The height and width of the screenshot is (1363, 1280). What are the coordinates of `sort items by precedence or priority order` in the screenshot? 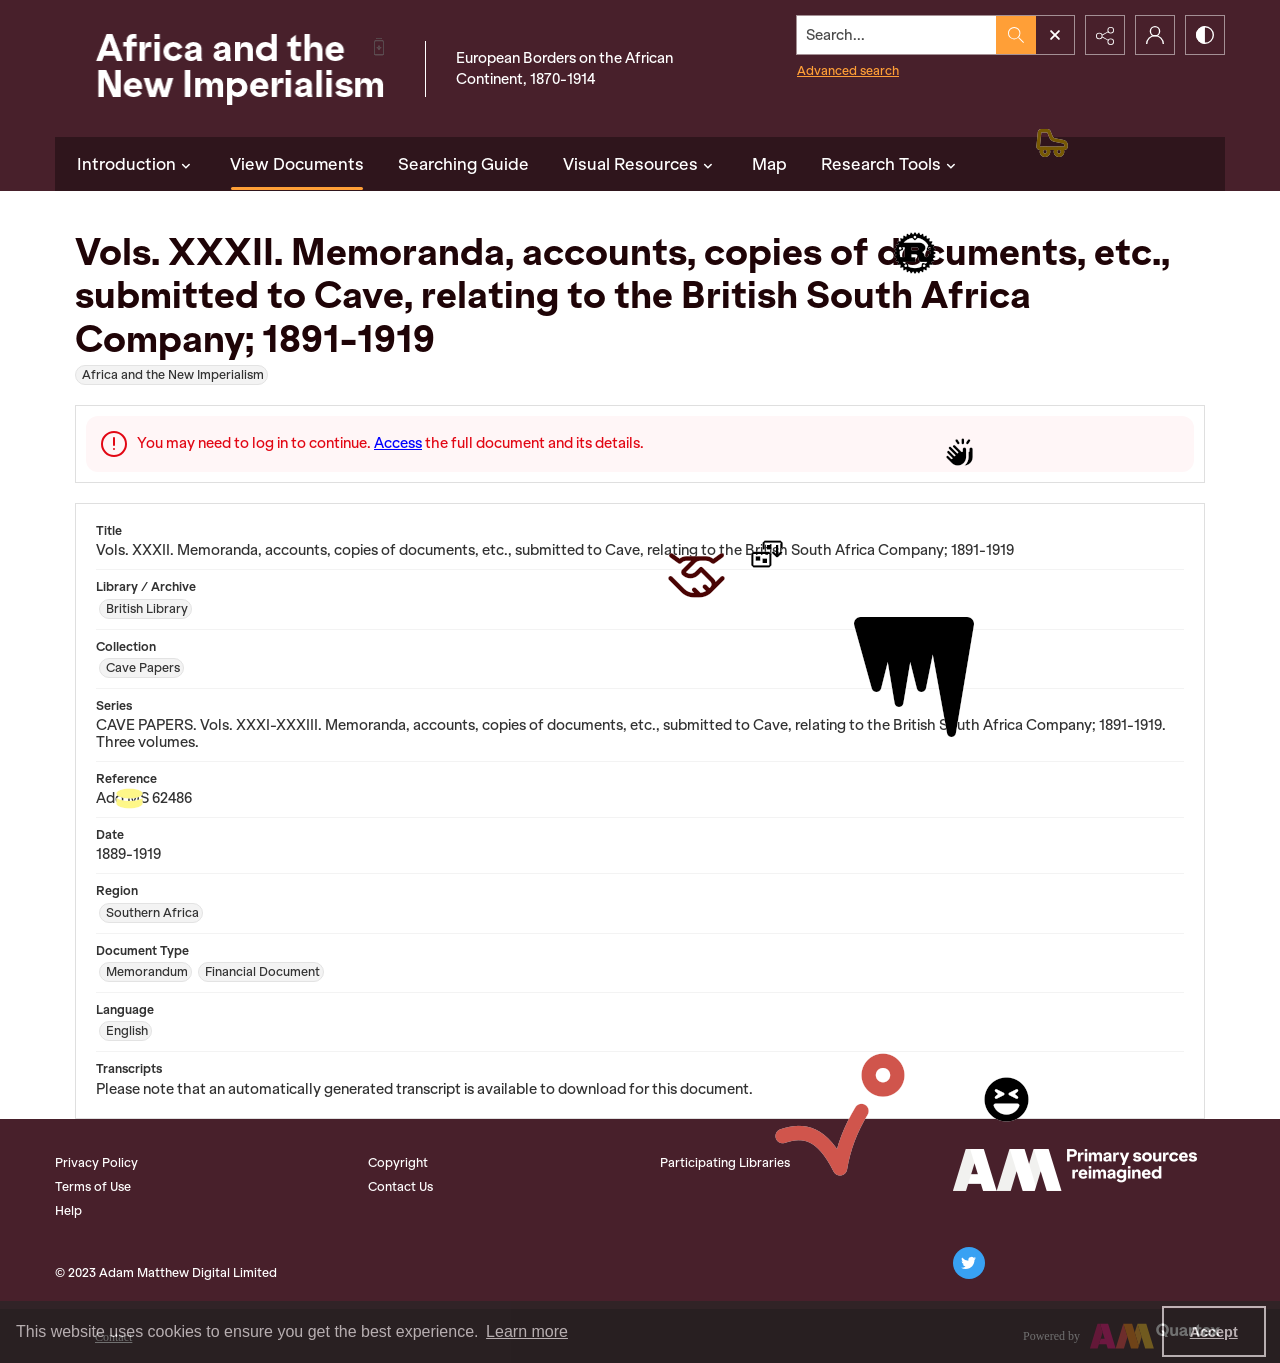 It's located at (767, 554).